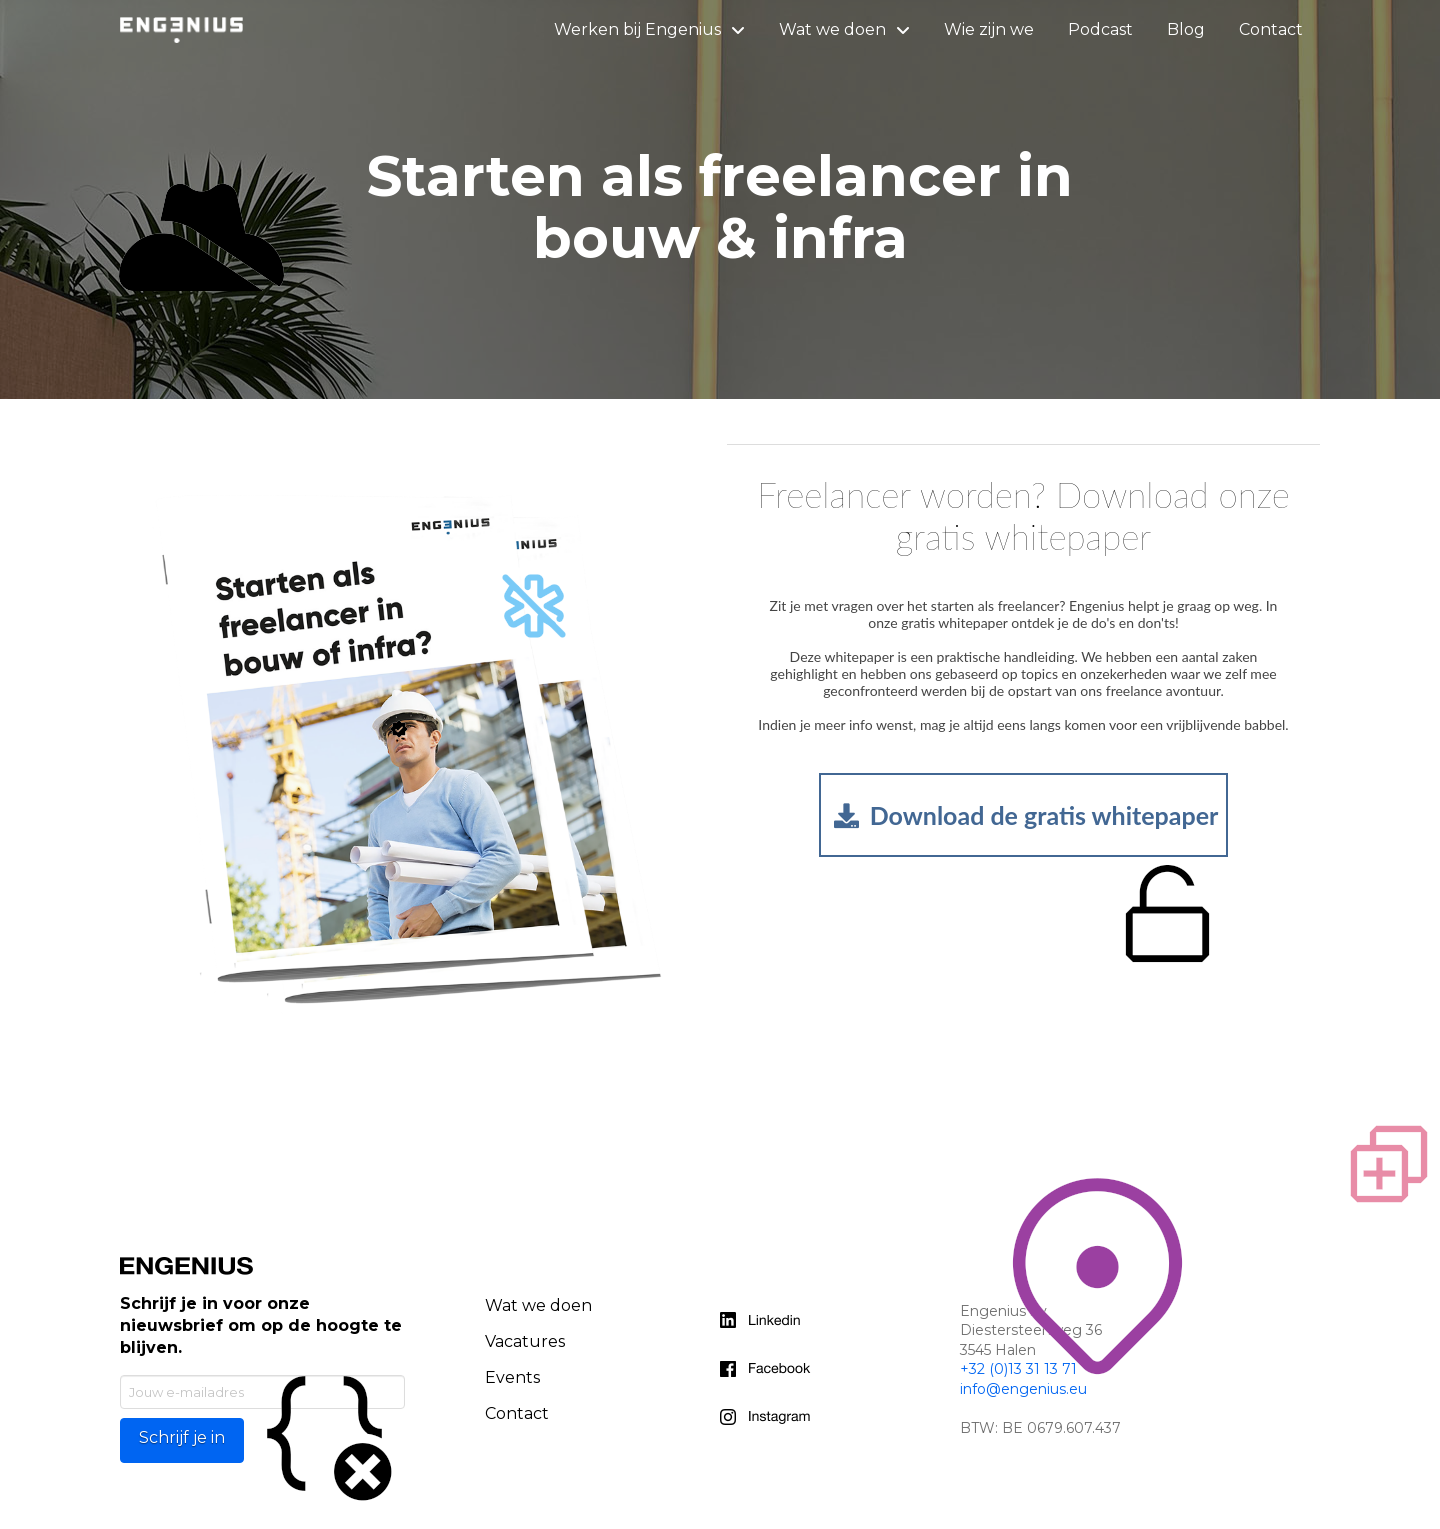 This screenshot has height=1529, width=1440. I want to click on medical services unavailable, so click(534, 606).